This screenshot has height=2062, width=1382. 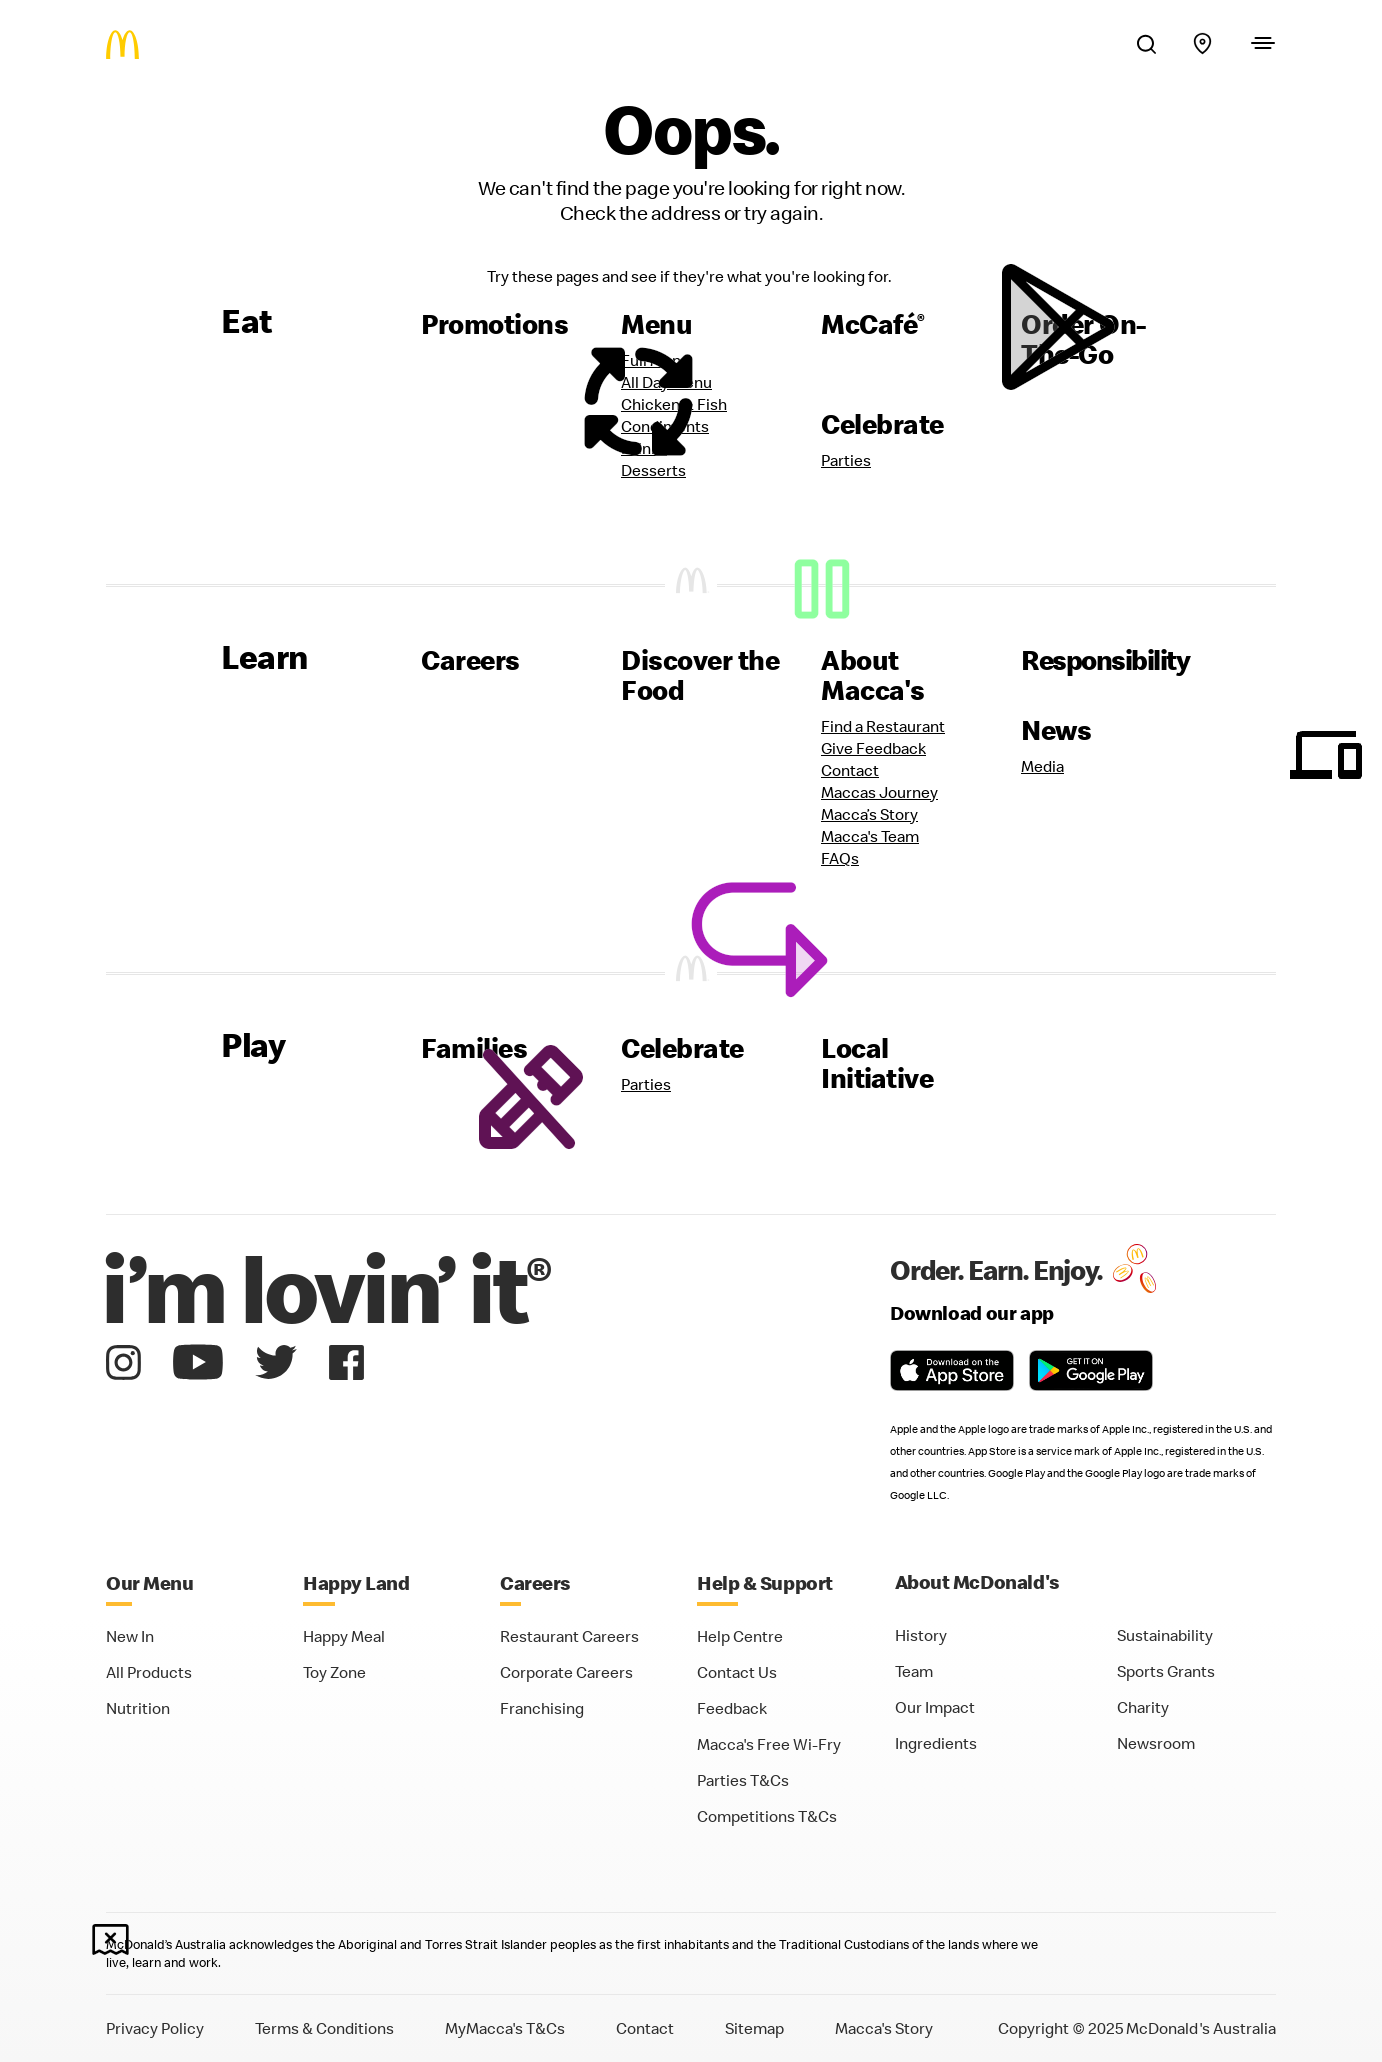 I want to click on editing is disabled or unavailable, so click(x=529, y=1099).